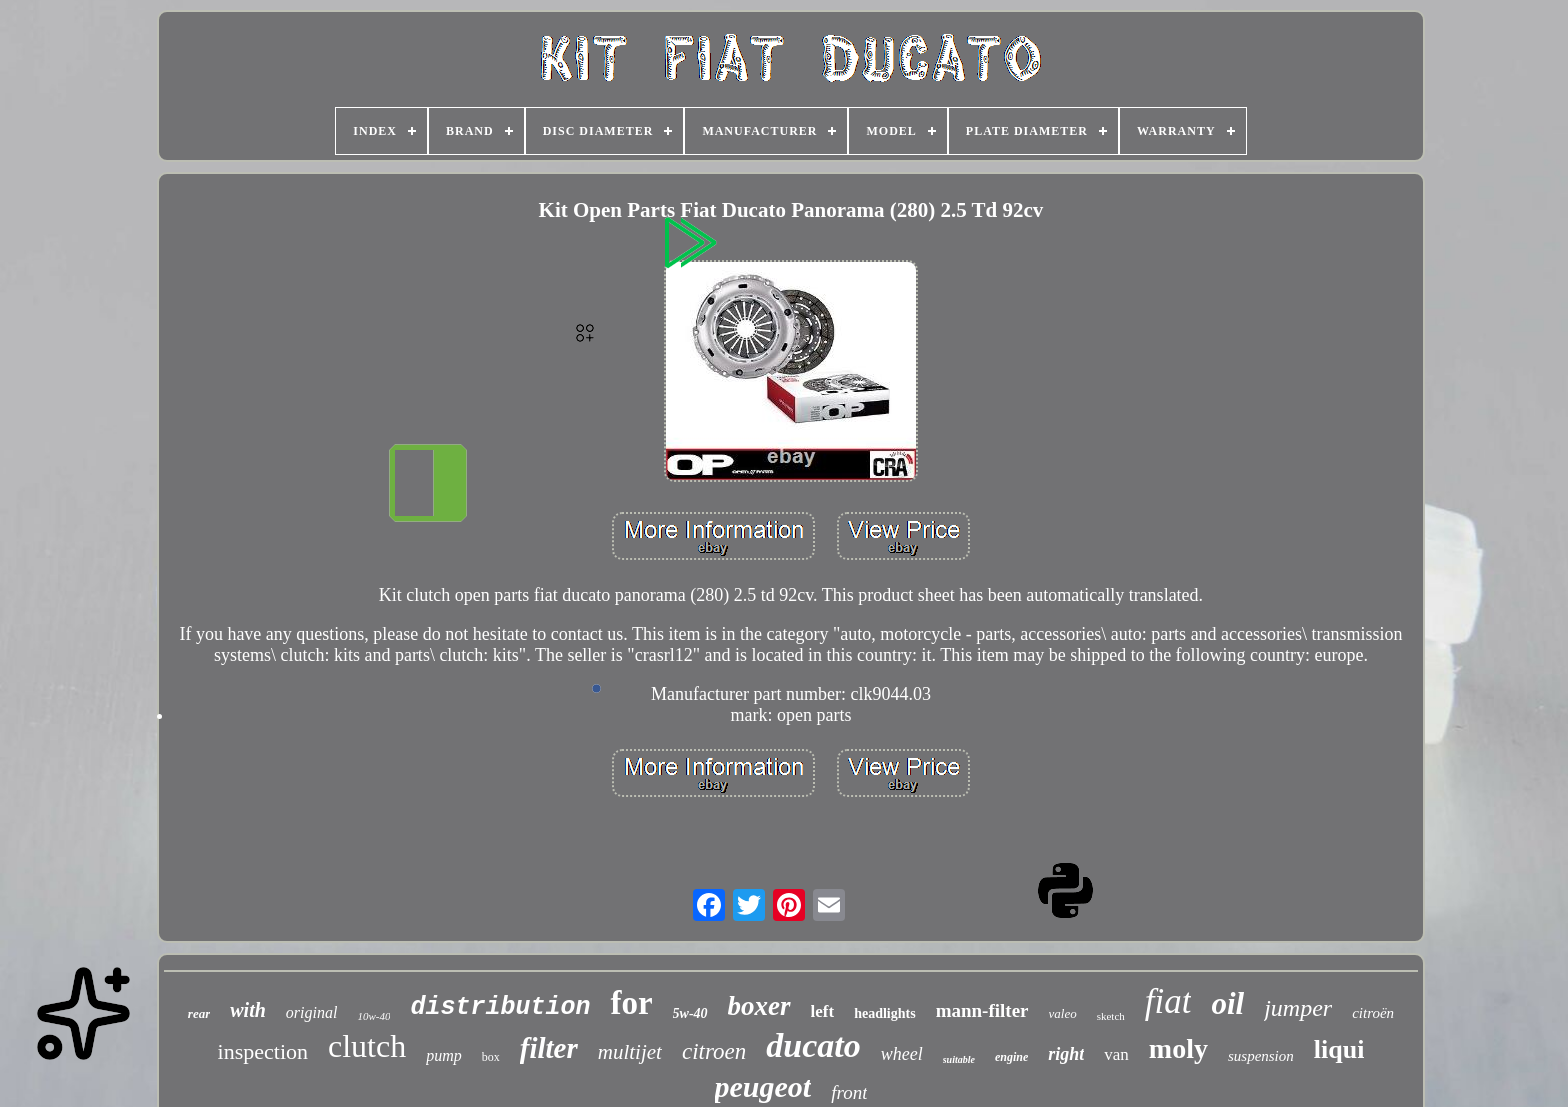 Image resolution: width=1568 pixels, height=1107 pixels. What do you see at coordinates (585, 333) in the screenshot?
I see `add a new item to a collection` at bounding box center [585, 333].